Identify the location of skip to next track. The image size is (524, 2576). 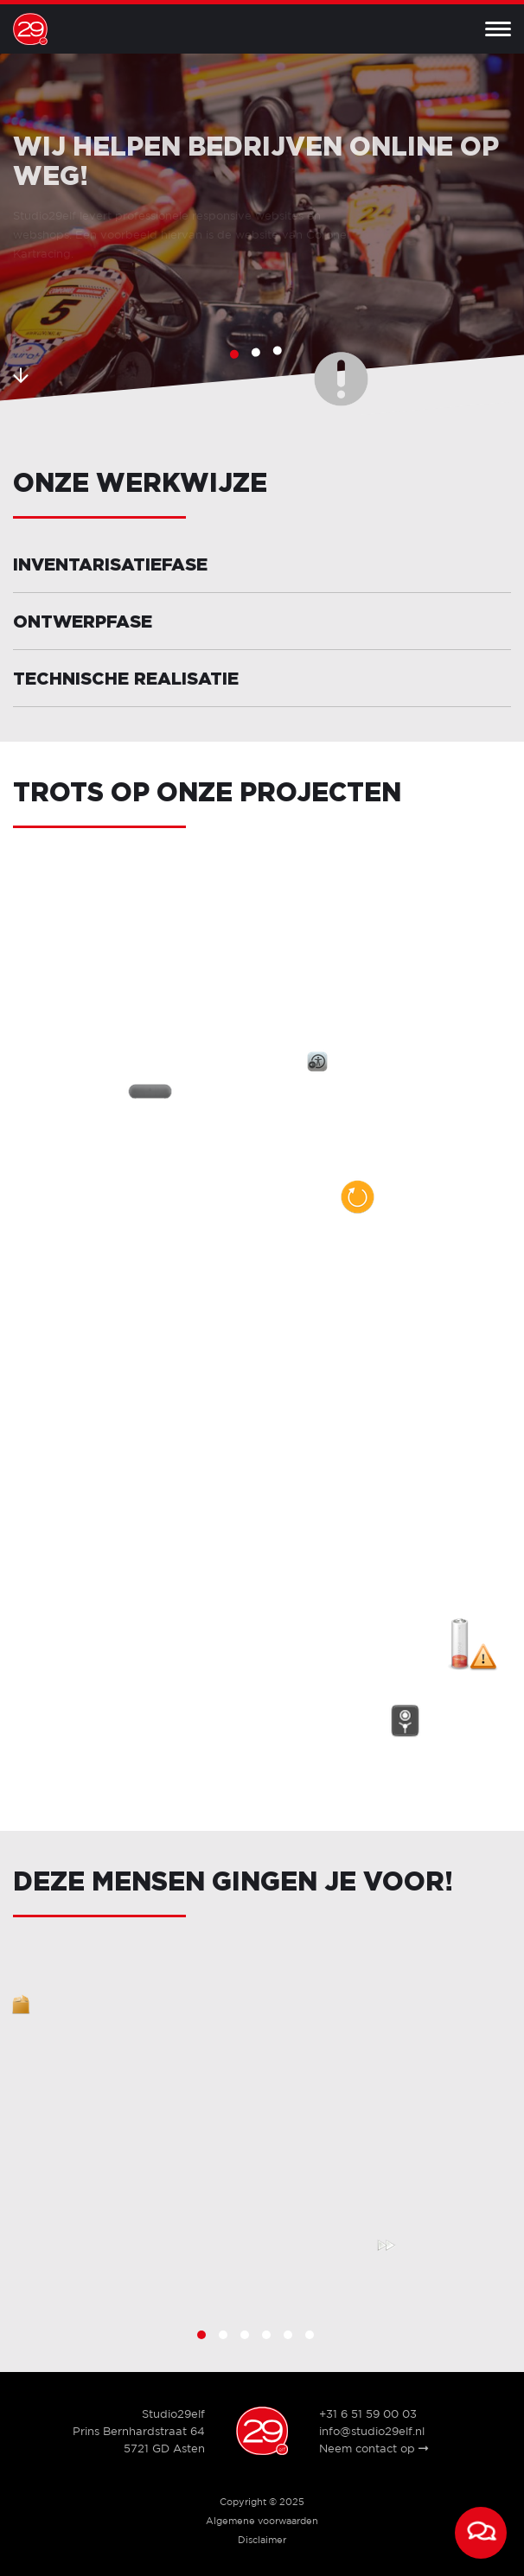
(386, 2245).